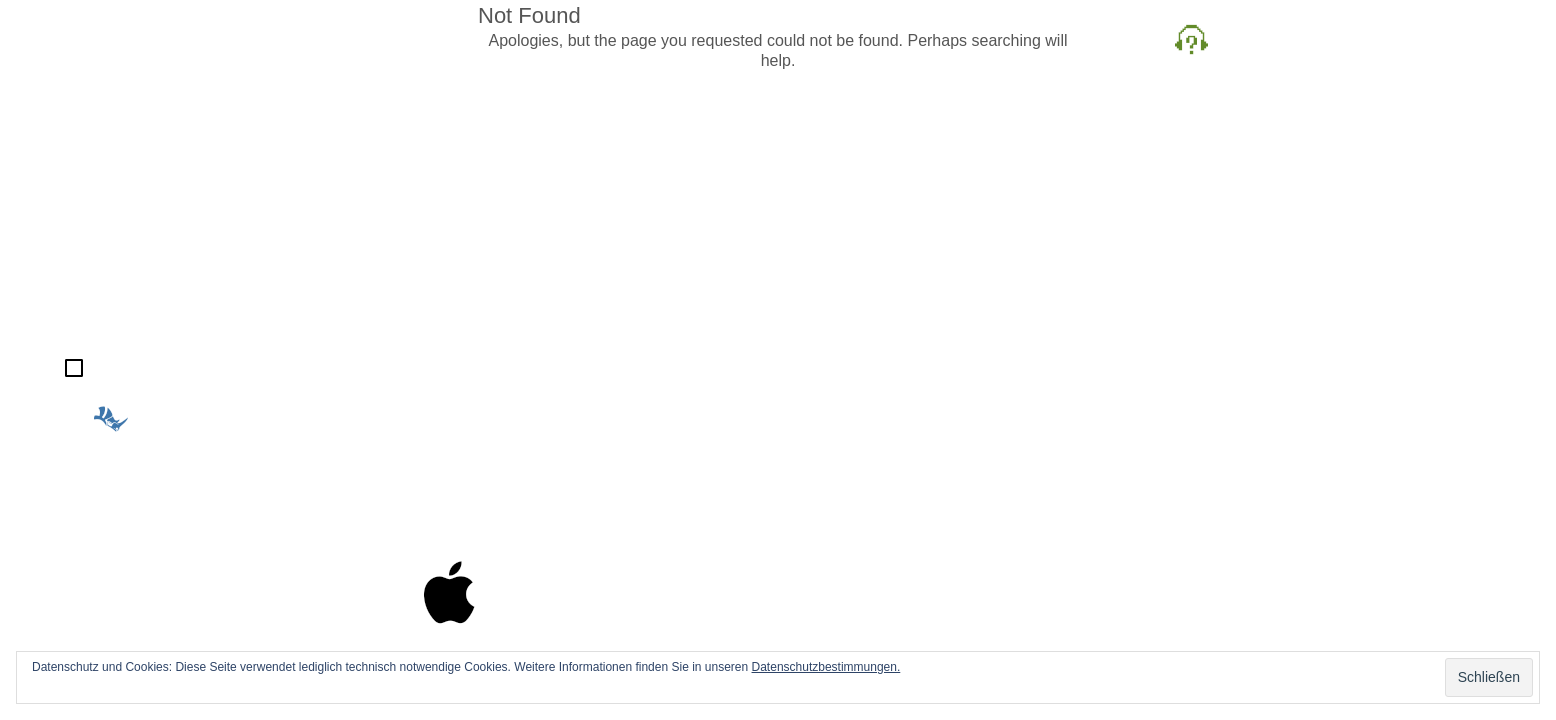 This screenshot has height=720, width=1556. Describe the element at coordinates (111, 419) in the screenshot. I see `open Rhinoceros 3D modeling software` at that location.